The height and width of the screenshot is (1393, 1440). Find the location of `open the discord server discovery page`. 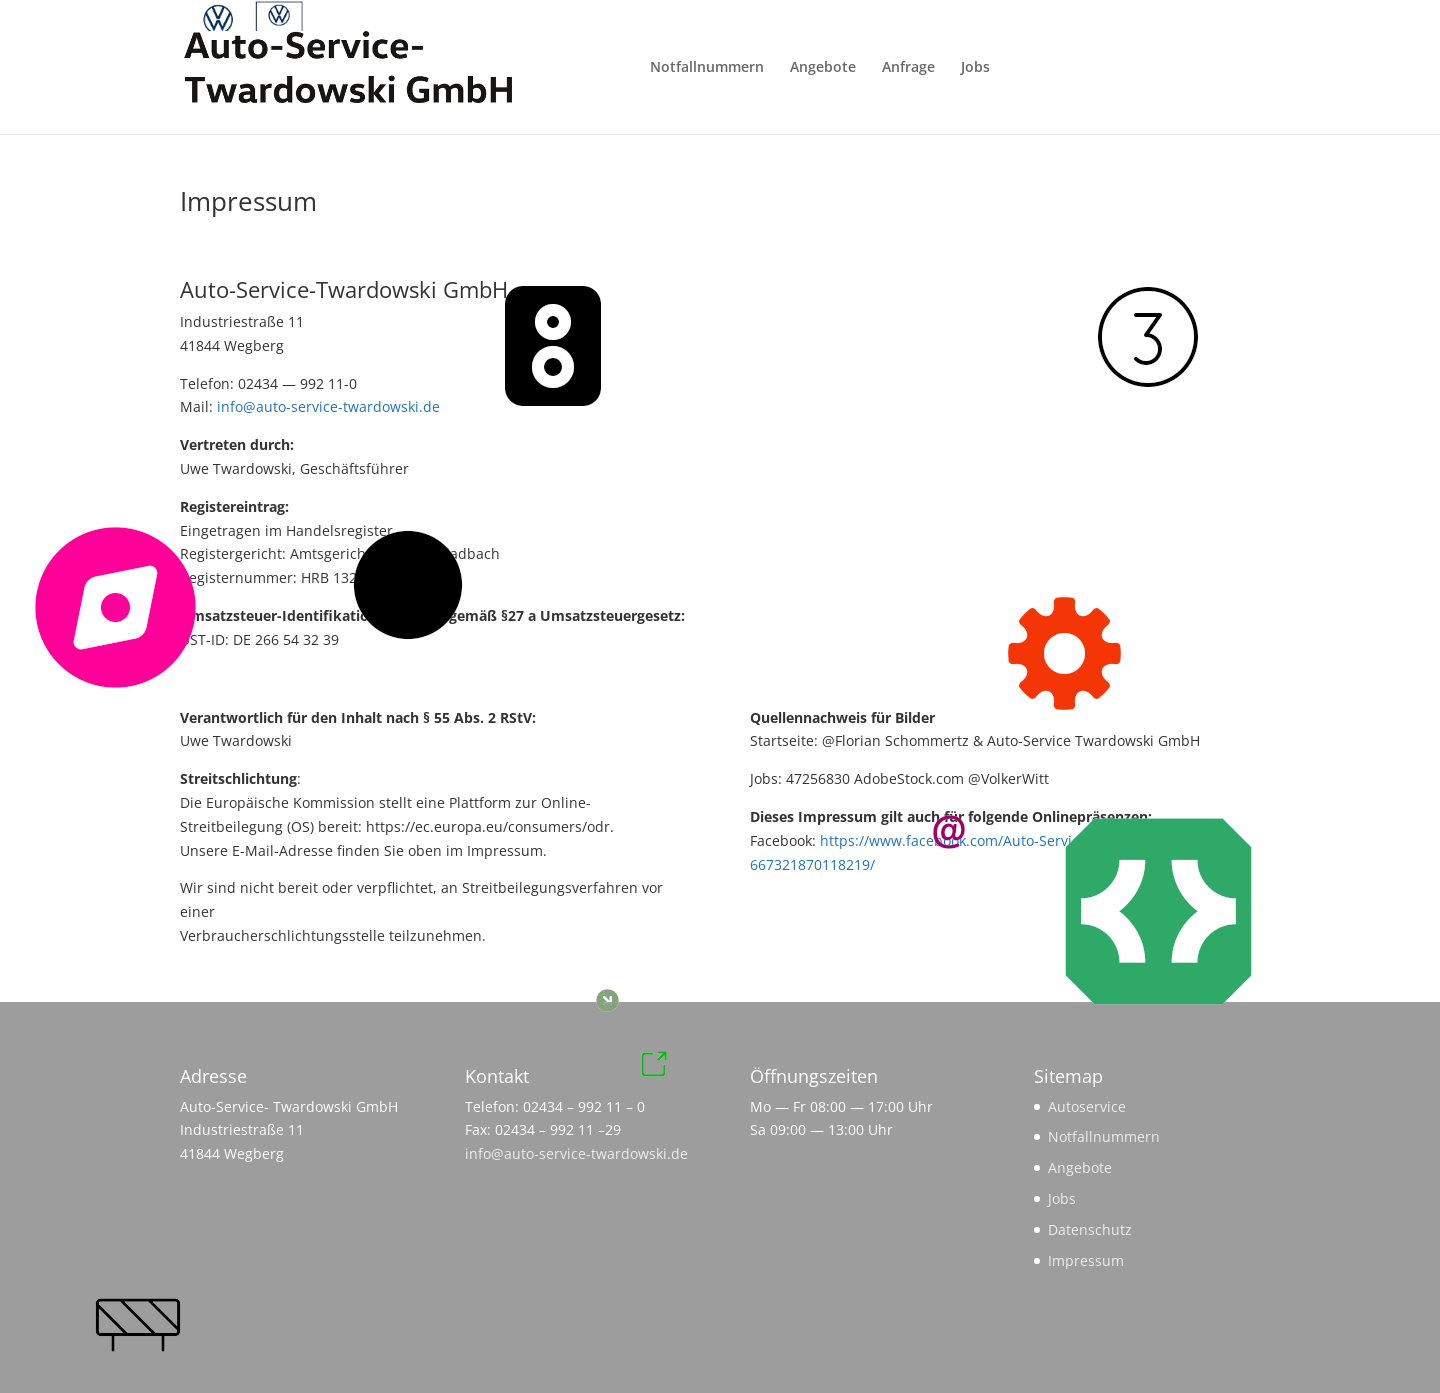

open the discord server discovery page is located at coordinates (115, 607).